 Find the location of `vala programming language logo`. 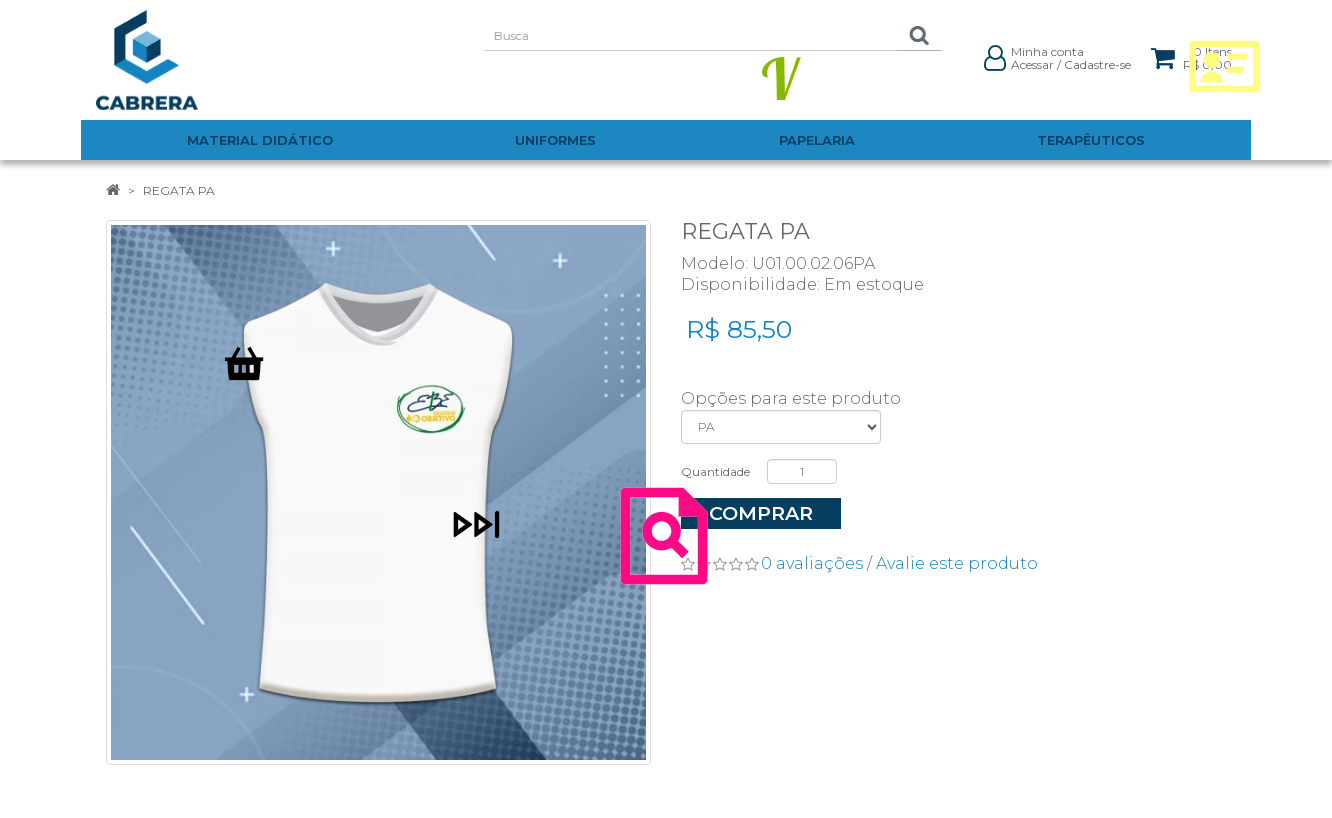

vala programming language logo is located at coordinates (781, 78).